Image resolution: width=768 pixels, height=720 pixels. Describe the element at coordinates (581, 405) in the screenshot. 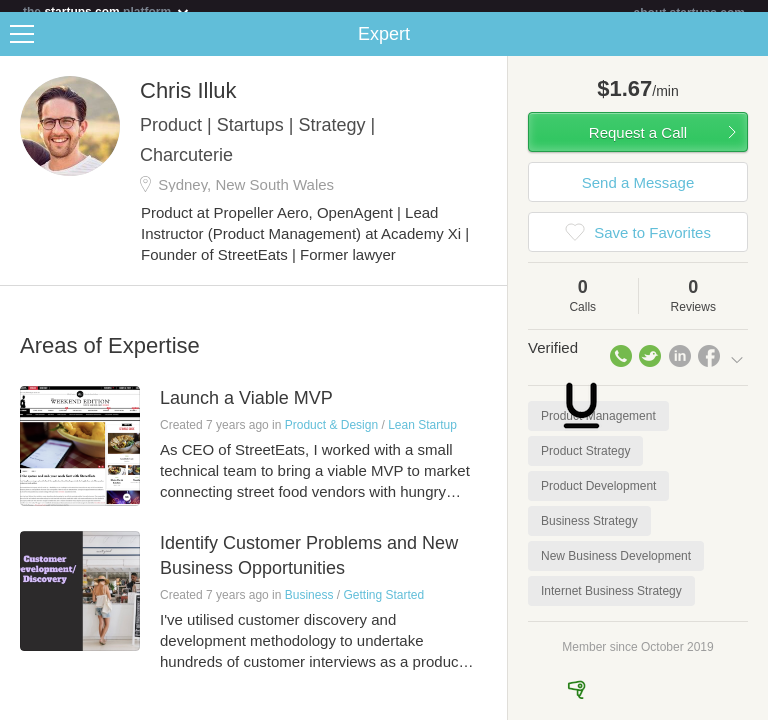

I see `apply underline formatting to selected text` at that location.